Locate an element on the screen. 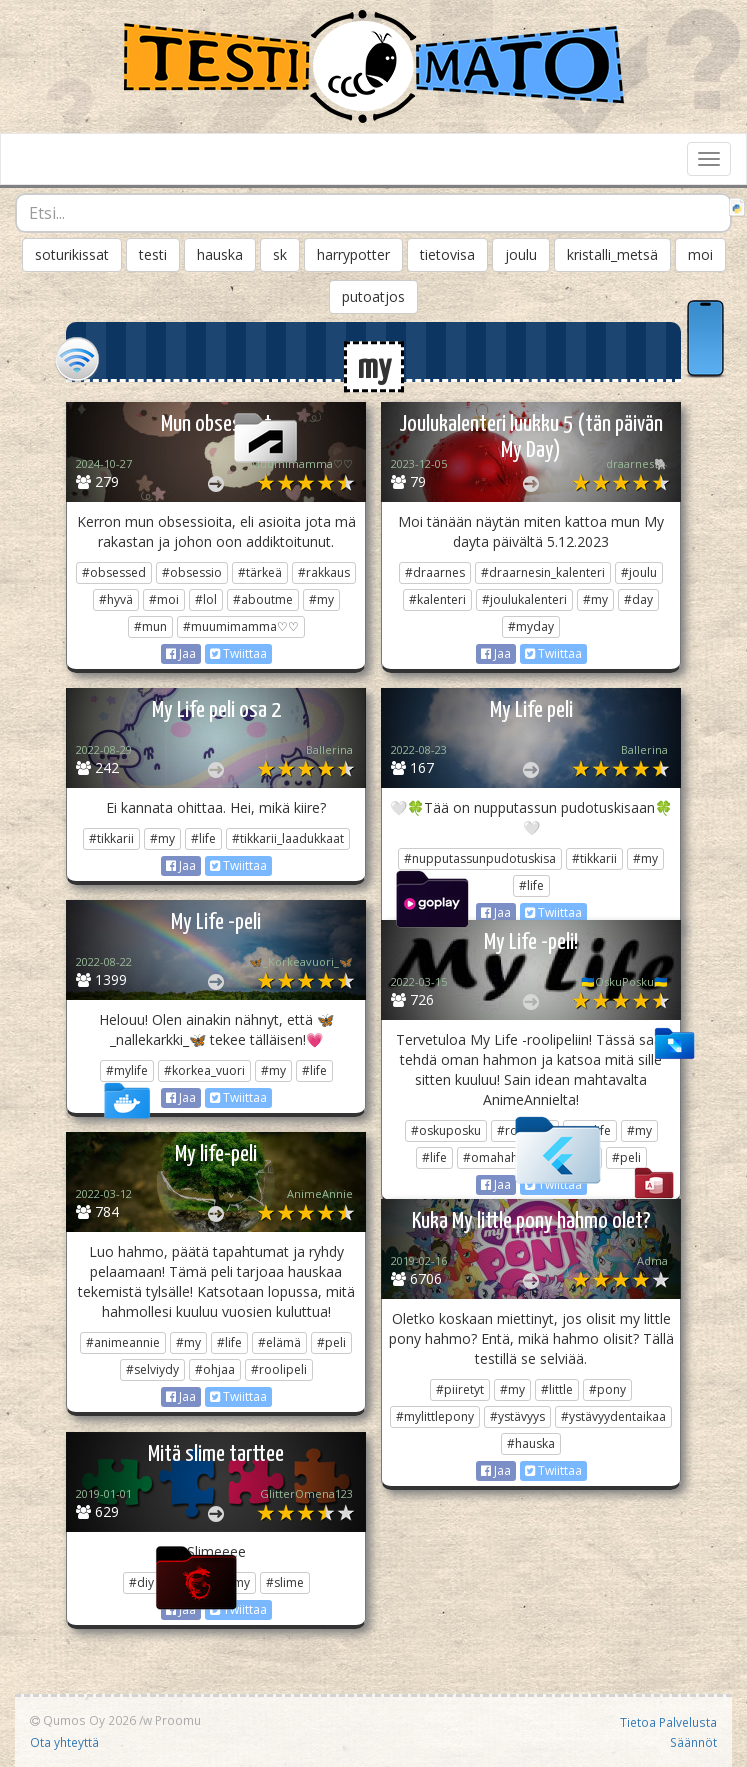 The image size is (747, 1767). open msi-branded files folder is located at coordinates (196, 1580).